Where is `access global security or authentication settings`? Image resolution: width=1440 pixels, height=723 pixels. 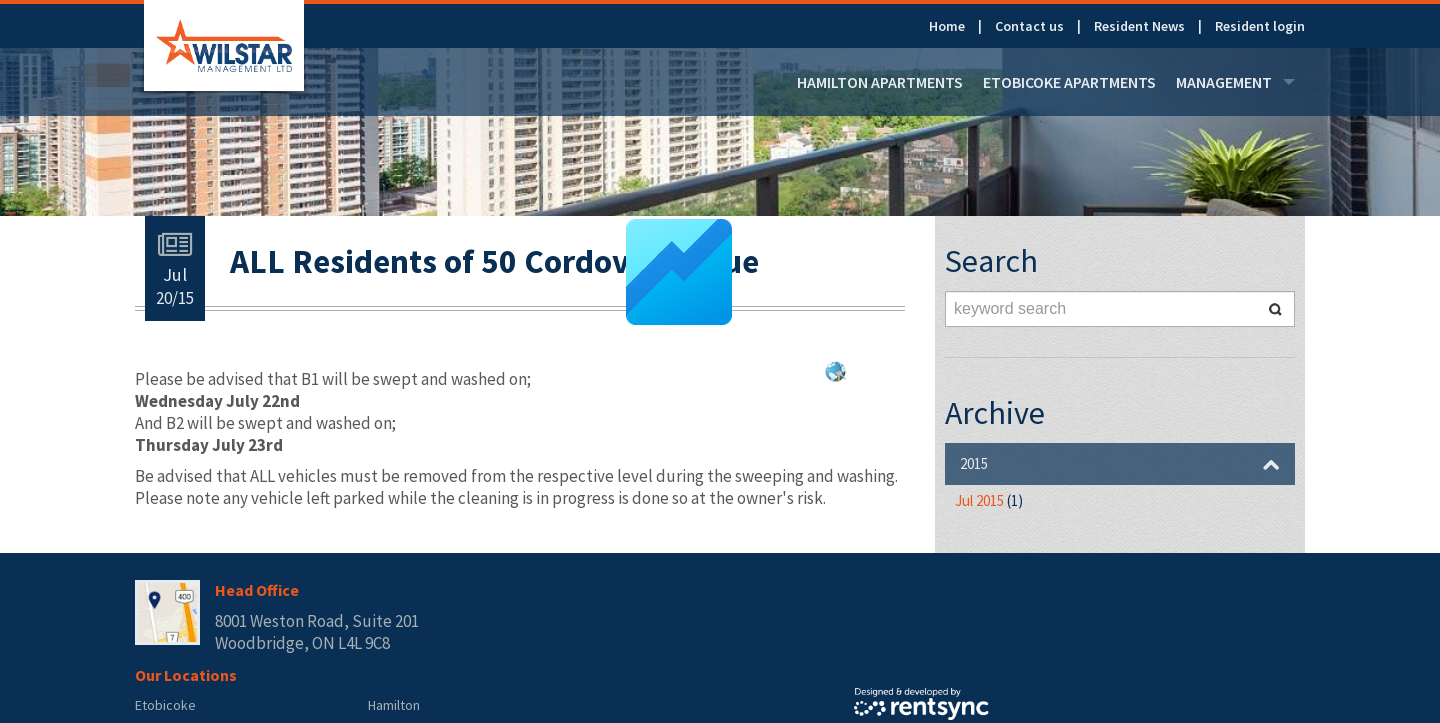
access global security or authentication settings is located at coordinates (835, 371).